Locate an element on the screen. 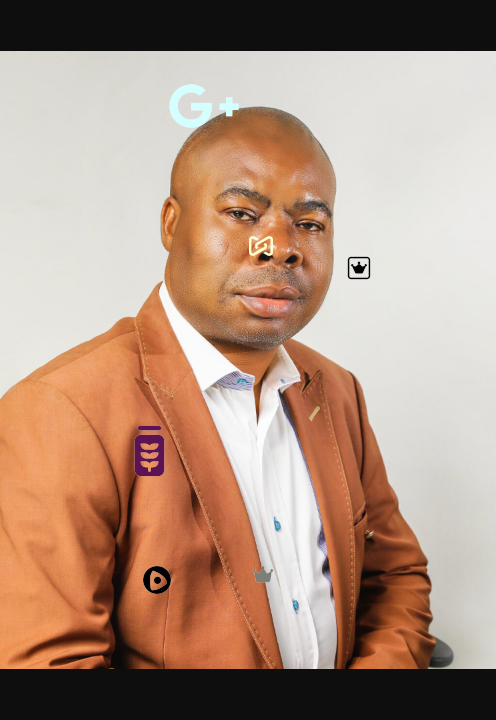 This screenshot has height=720, width=496. perforce version control logo is located at coordinates (261, 246).